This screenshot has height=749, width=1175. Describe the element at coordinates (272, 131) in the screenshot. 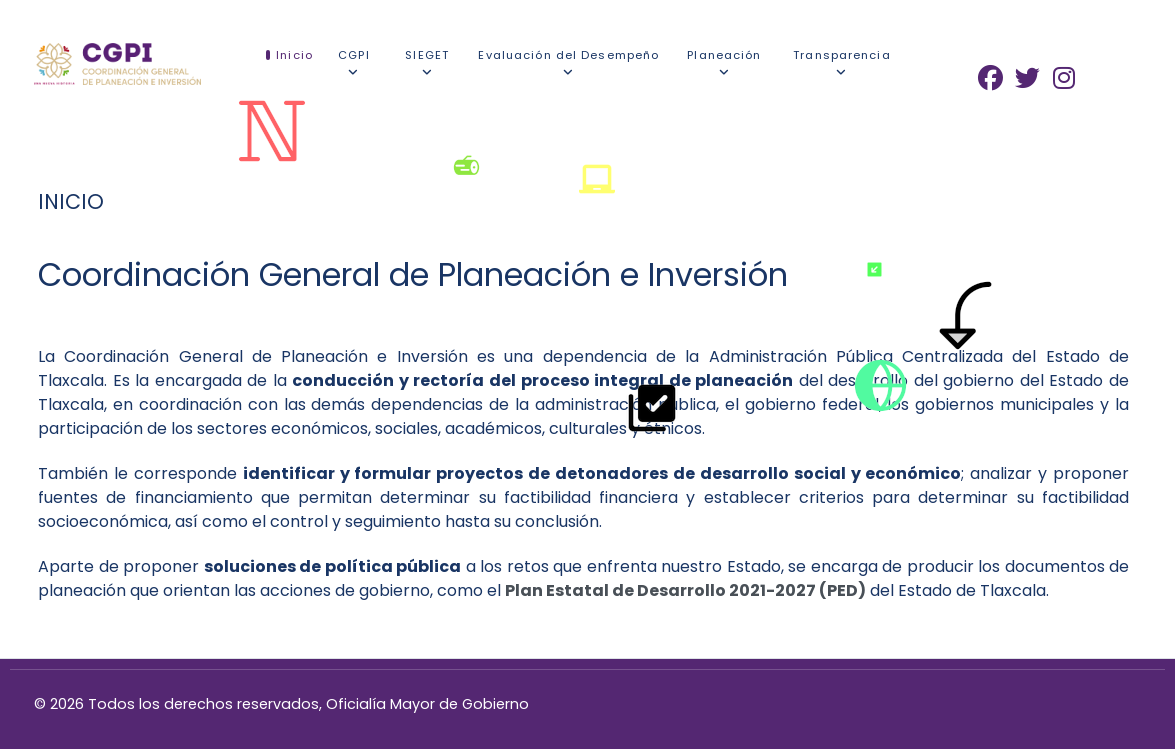

I see `open notion app` at that location.